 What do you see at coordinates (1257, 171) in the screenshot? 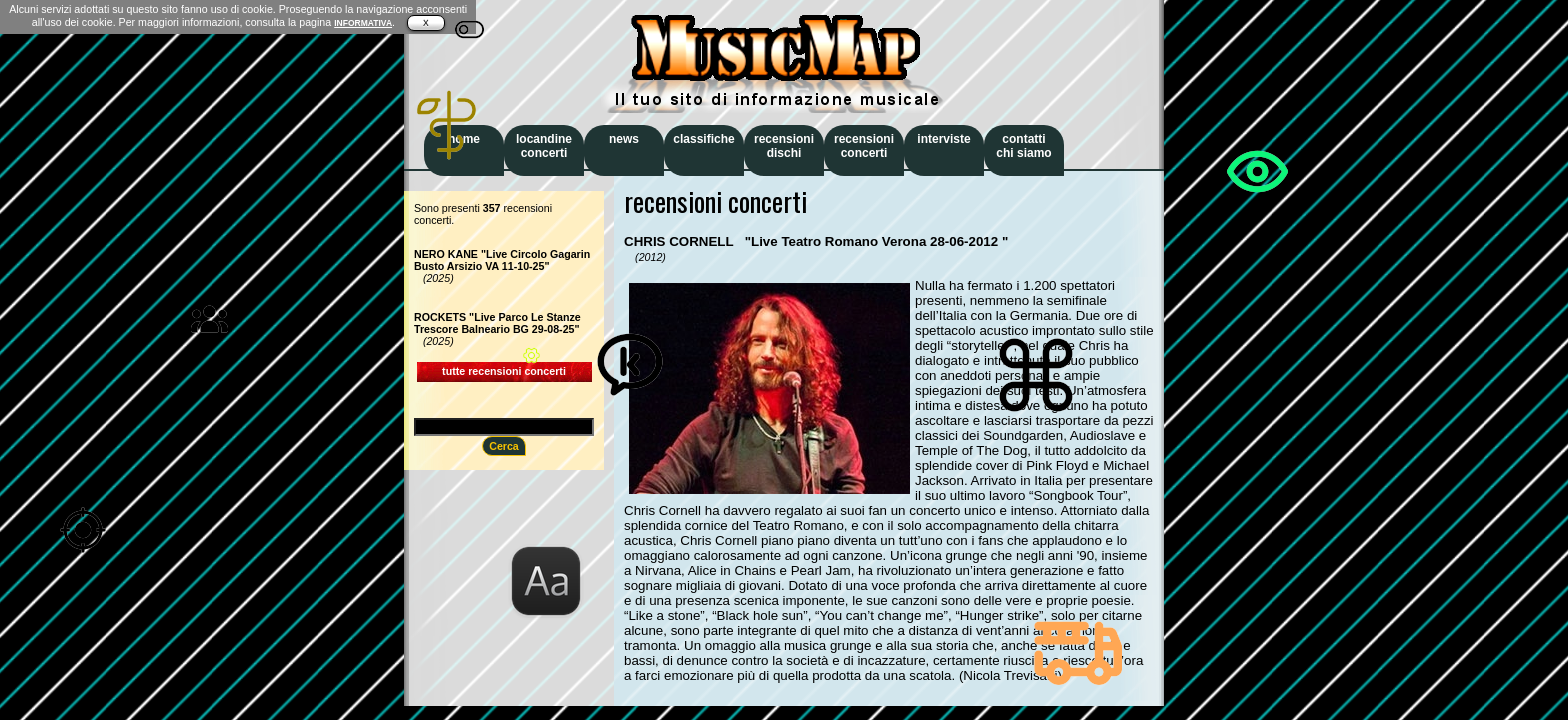
I see `view or preview content` at bounding box center [1257, 171].